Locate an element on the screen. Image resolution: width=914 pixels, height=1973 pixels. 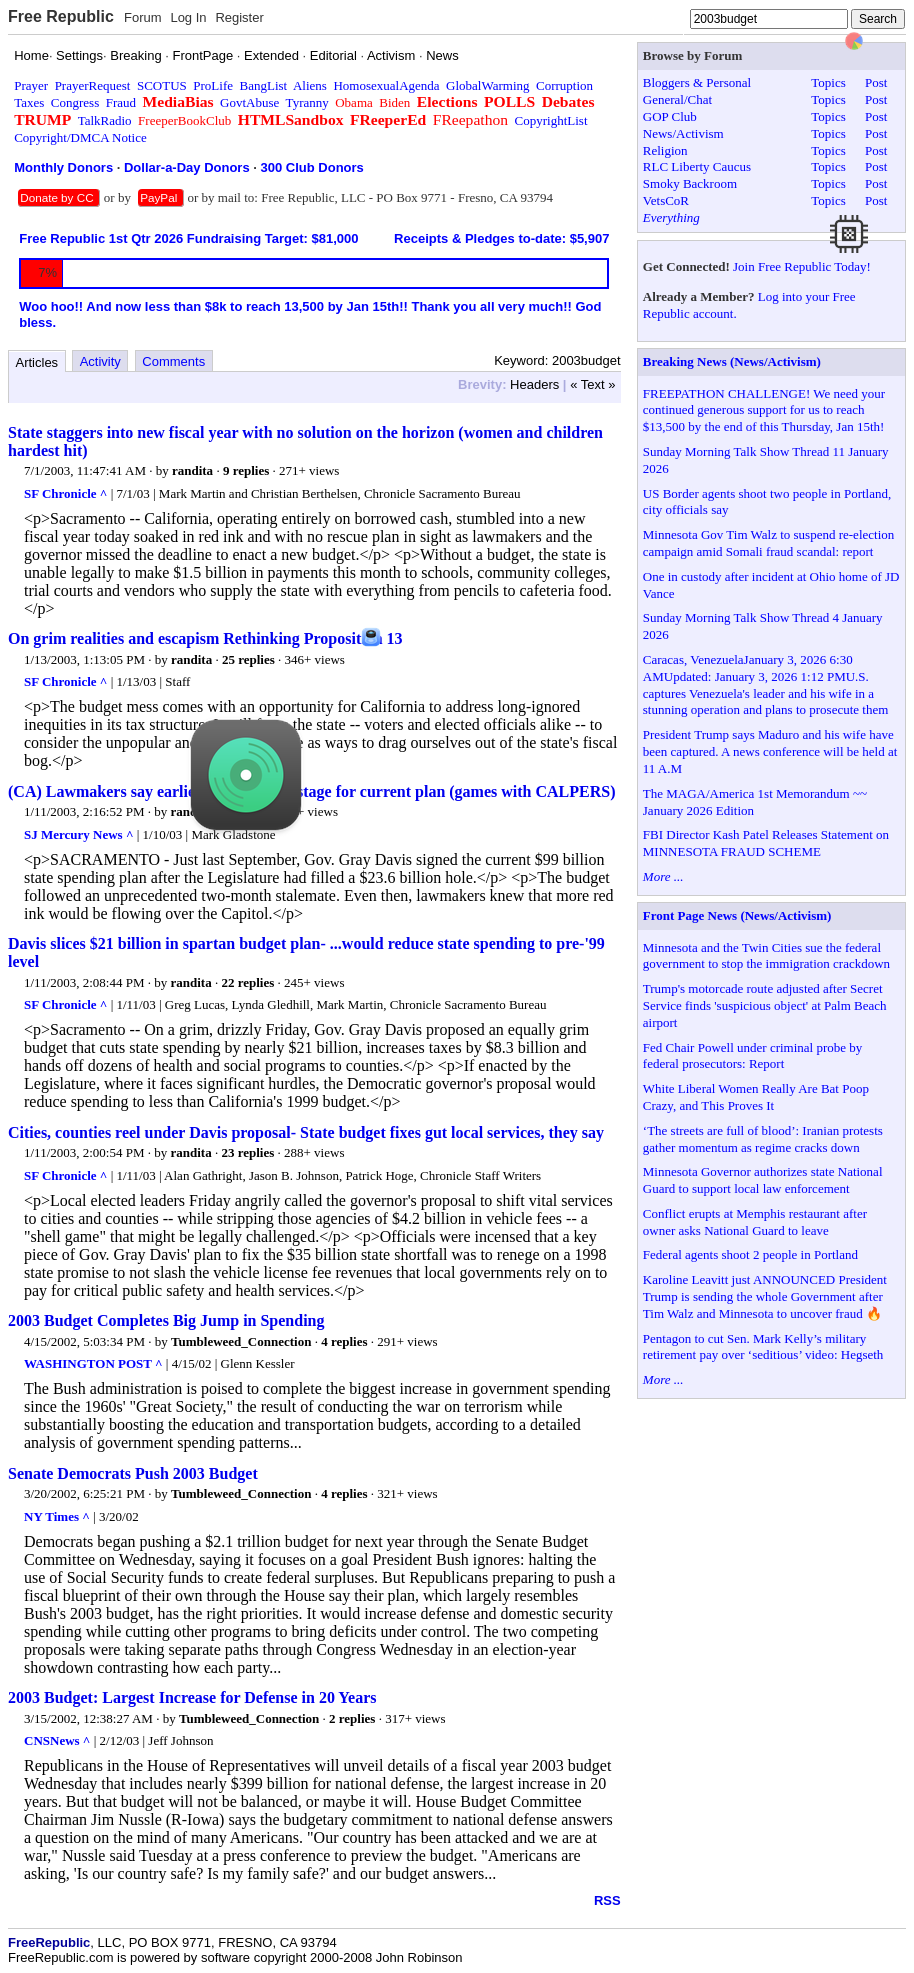
open disk usage analyzer is located at coordinates (854, 41).